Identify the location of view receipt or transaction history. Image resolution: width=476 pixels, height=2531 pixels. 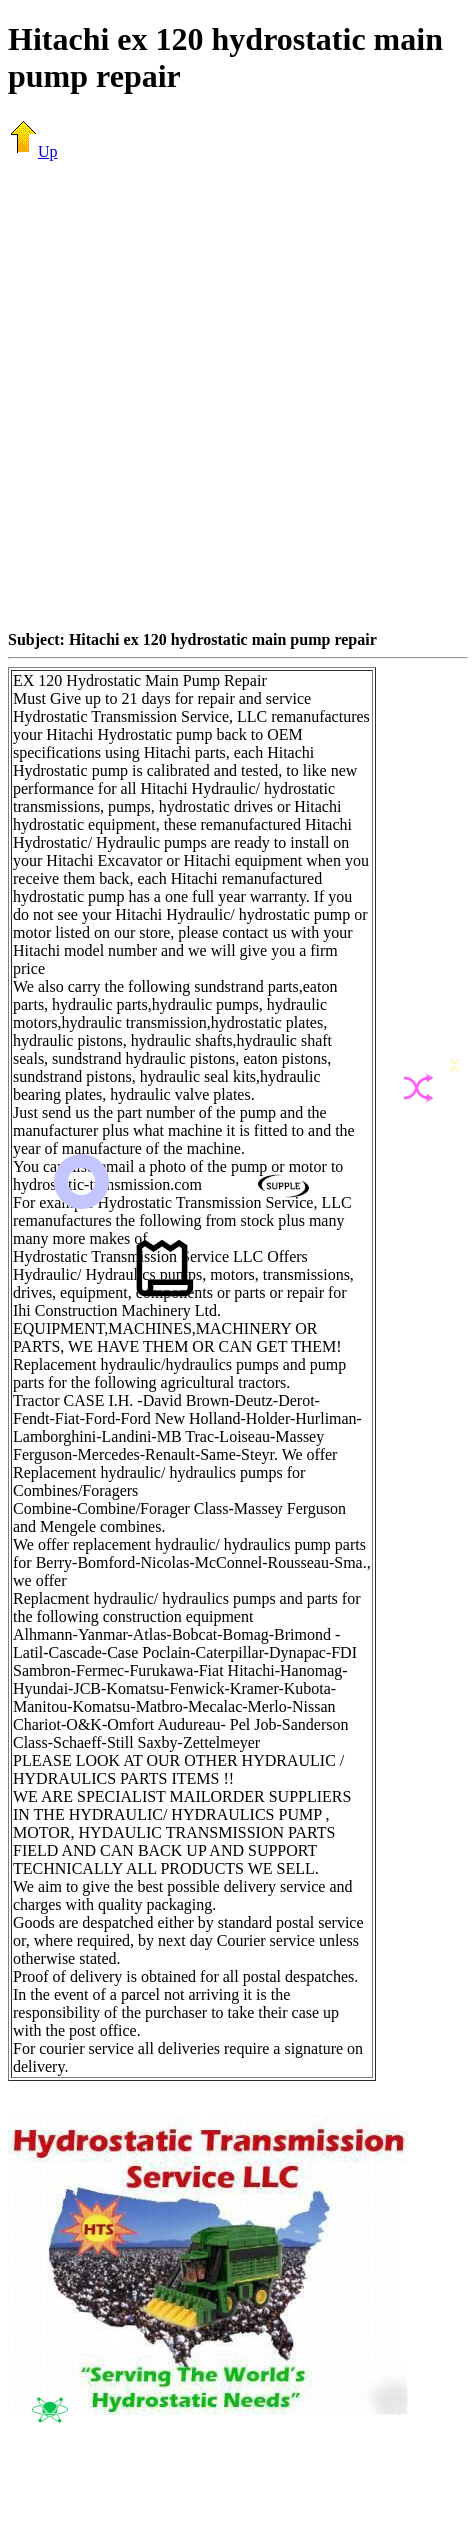
(162, 1268).